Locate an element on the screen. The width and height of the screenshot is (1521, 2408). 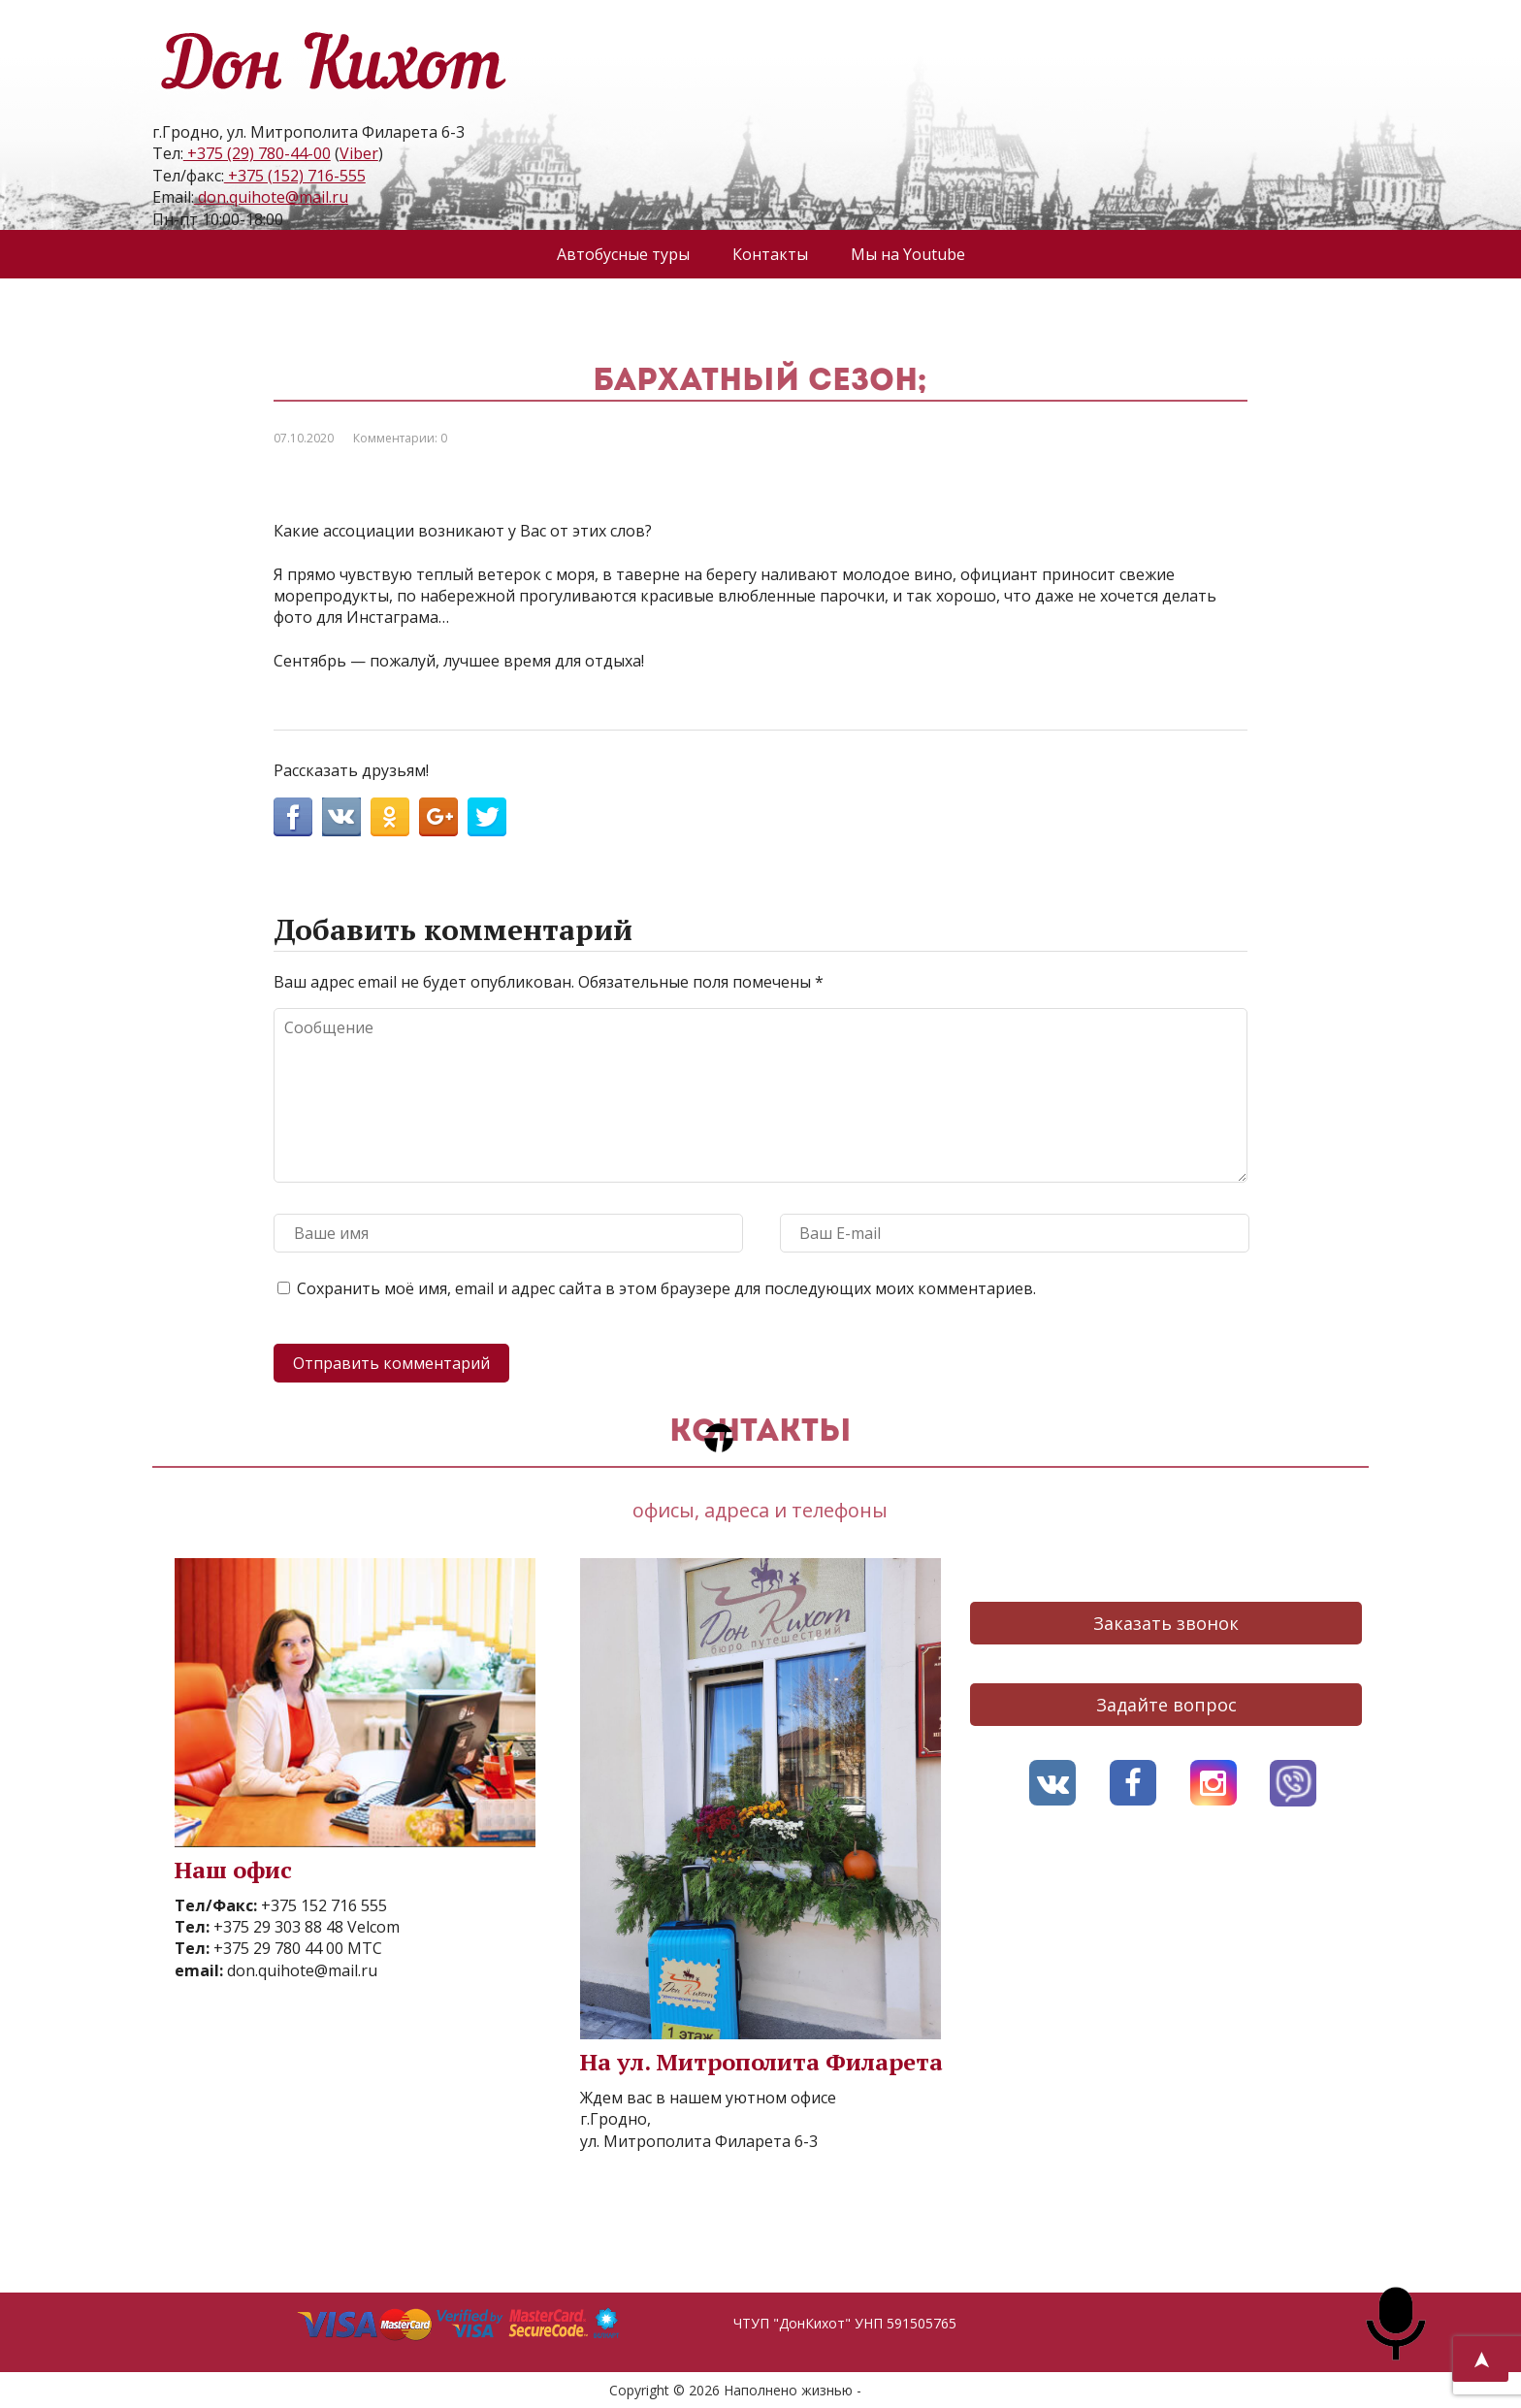
tap to start voice recording is located at coordinates (1396, 2324).